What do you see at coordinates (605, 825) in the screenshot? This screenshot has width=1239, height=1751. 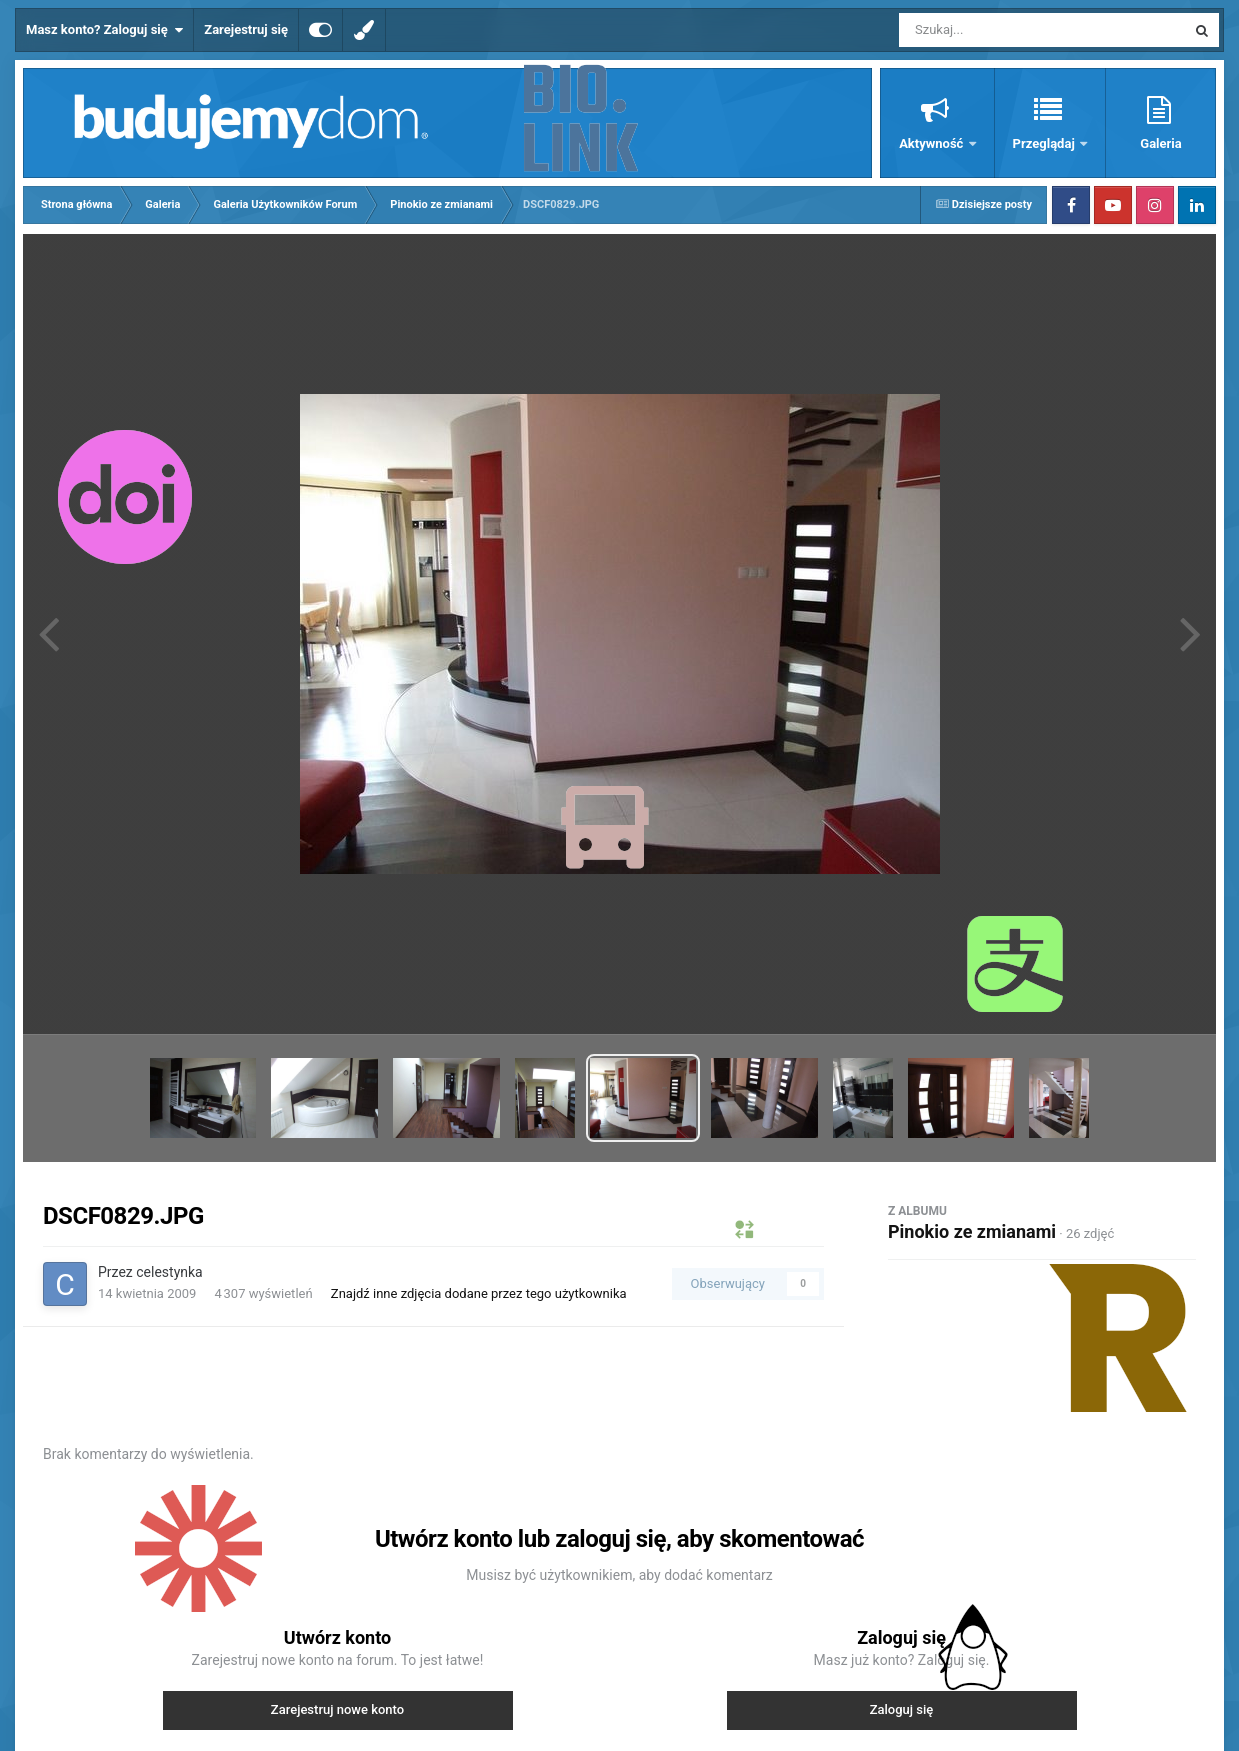 I see `view bus routes or public transit options` at bounding box center [605, 825].